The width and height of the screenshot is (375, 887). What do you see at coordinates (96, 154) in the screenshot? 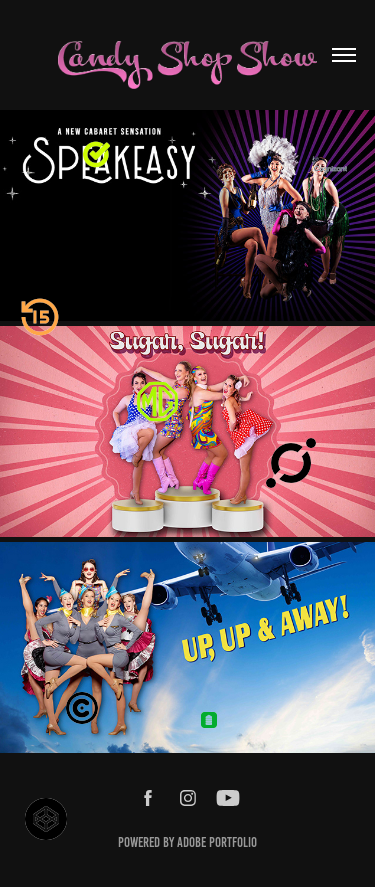
I see `open Google Tasks app` at bounding box center [96, 154].